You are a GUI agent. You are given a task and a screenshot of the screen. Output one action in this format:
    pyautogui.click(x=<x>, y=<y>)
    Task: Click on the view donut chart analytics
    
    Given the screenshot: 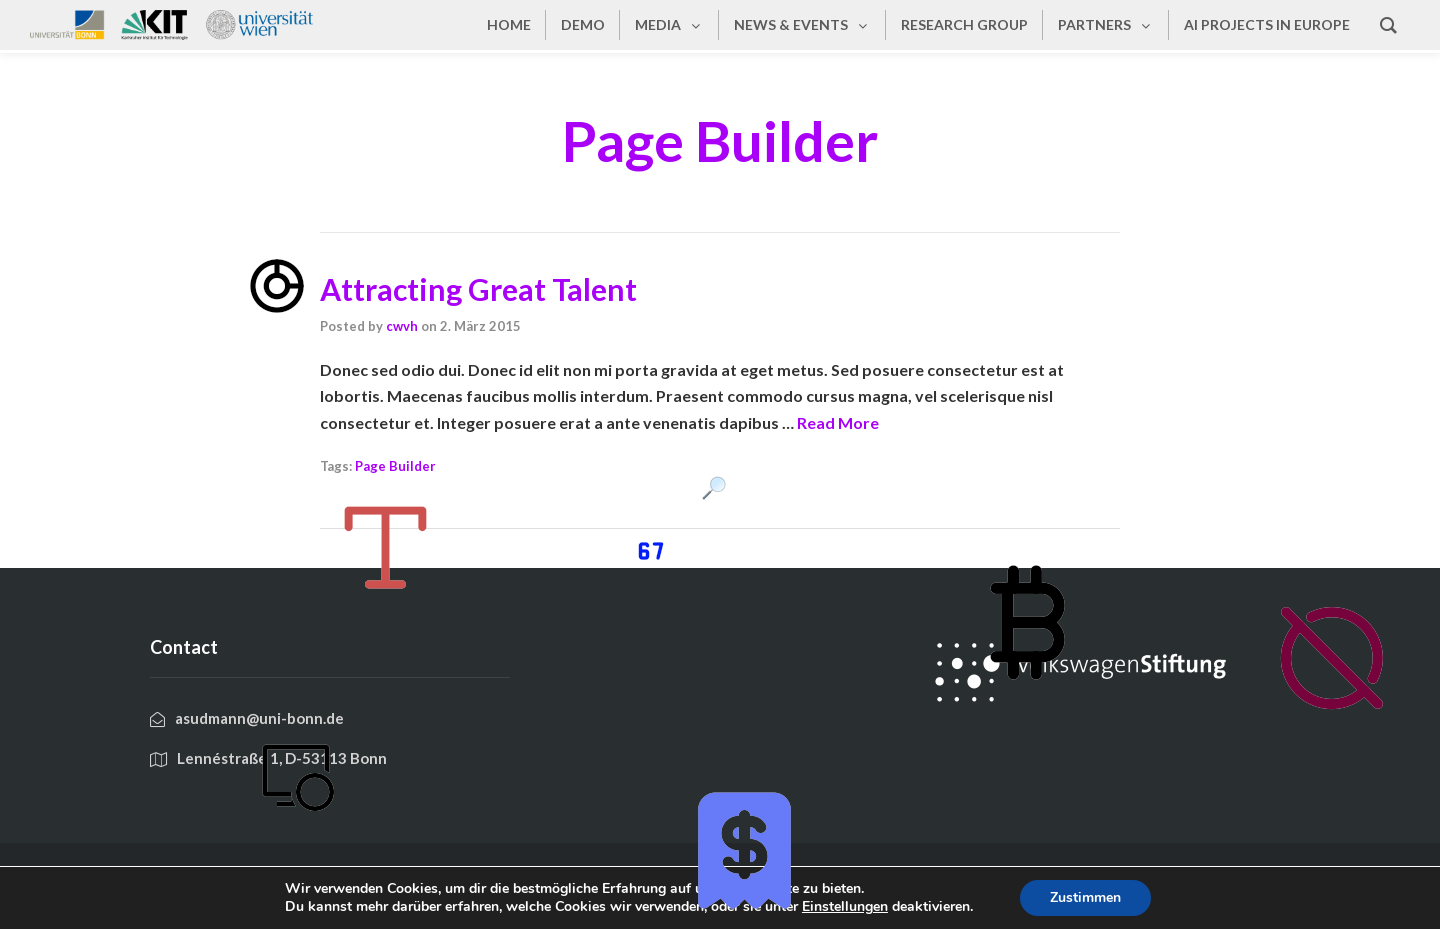 What is the action you would take?
    pyautogui.click(x=277, y=286)
    